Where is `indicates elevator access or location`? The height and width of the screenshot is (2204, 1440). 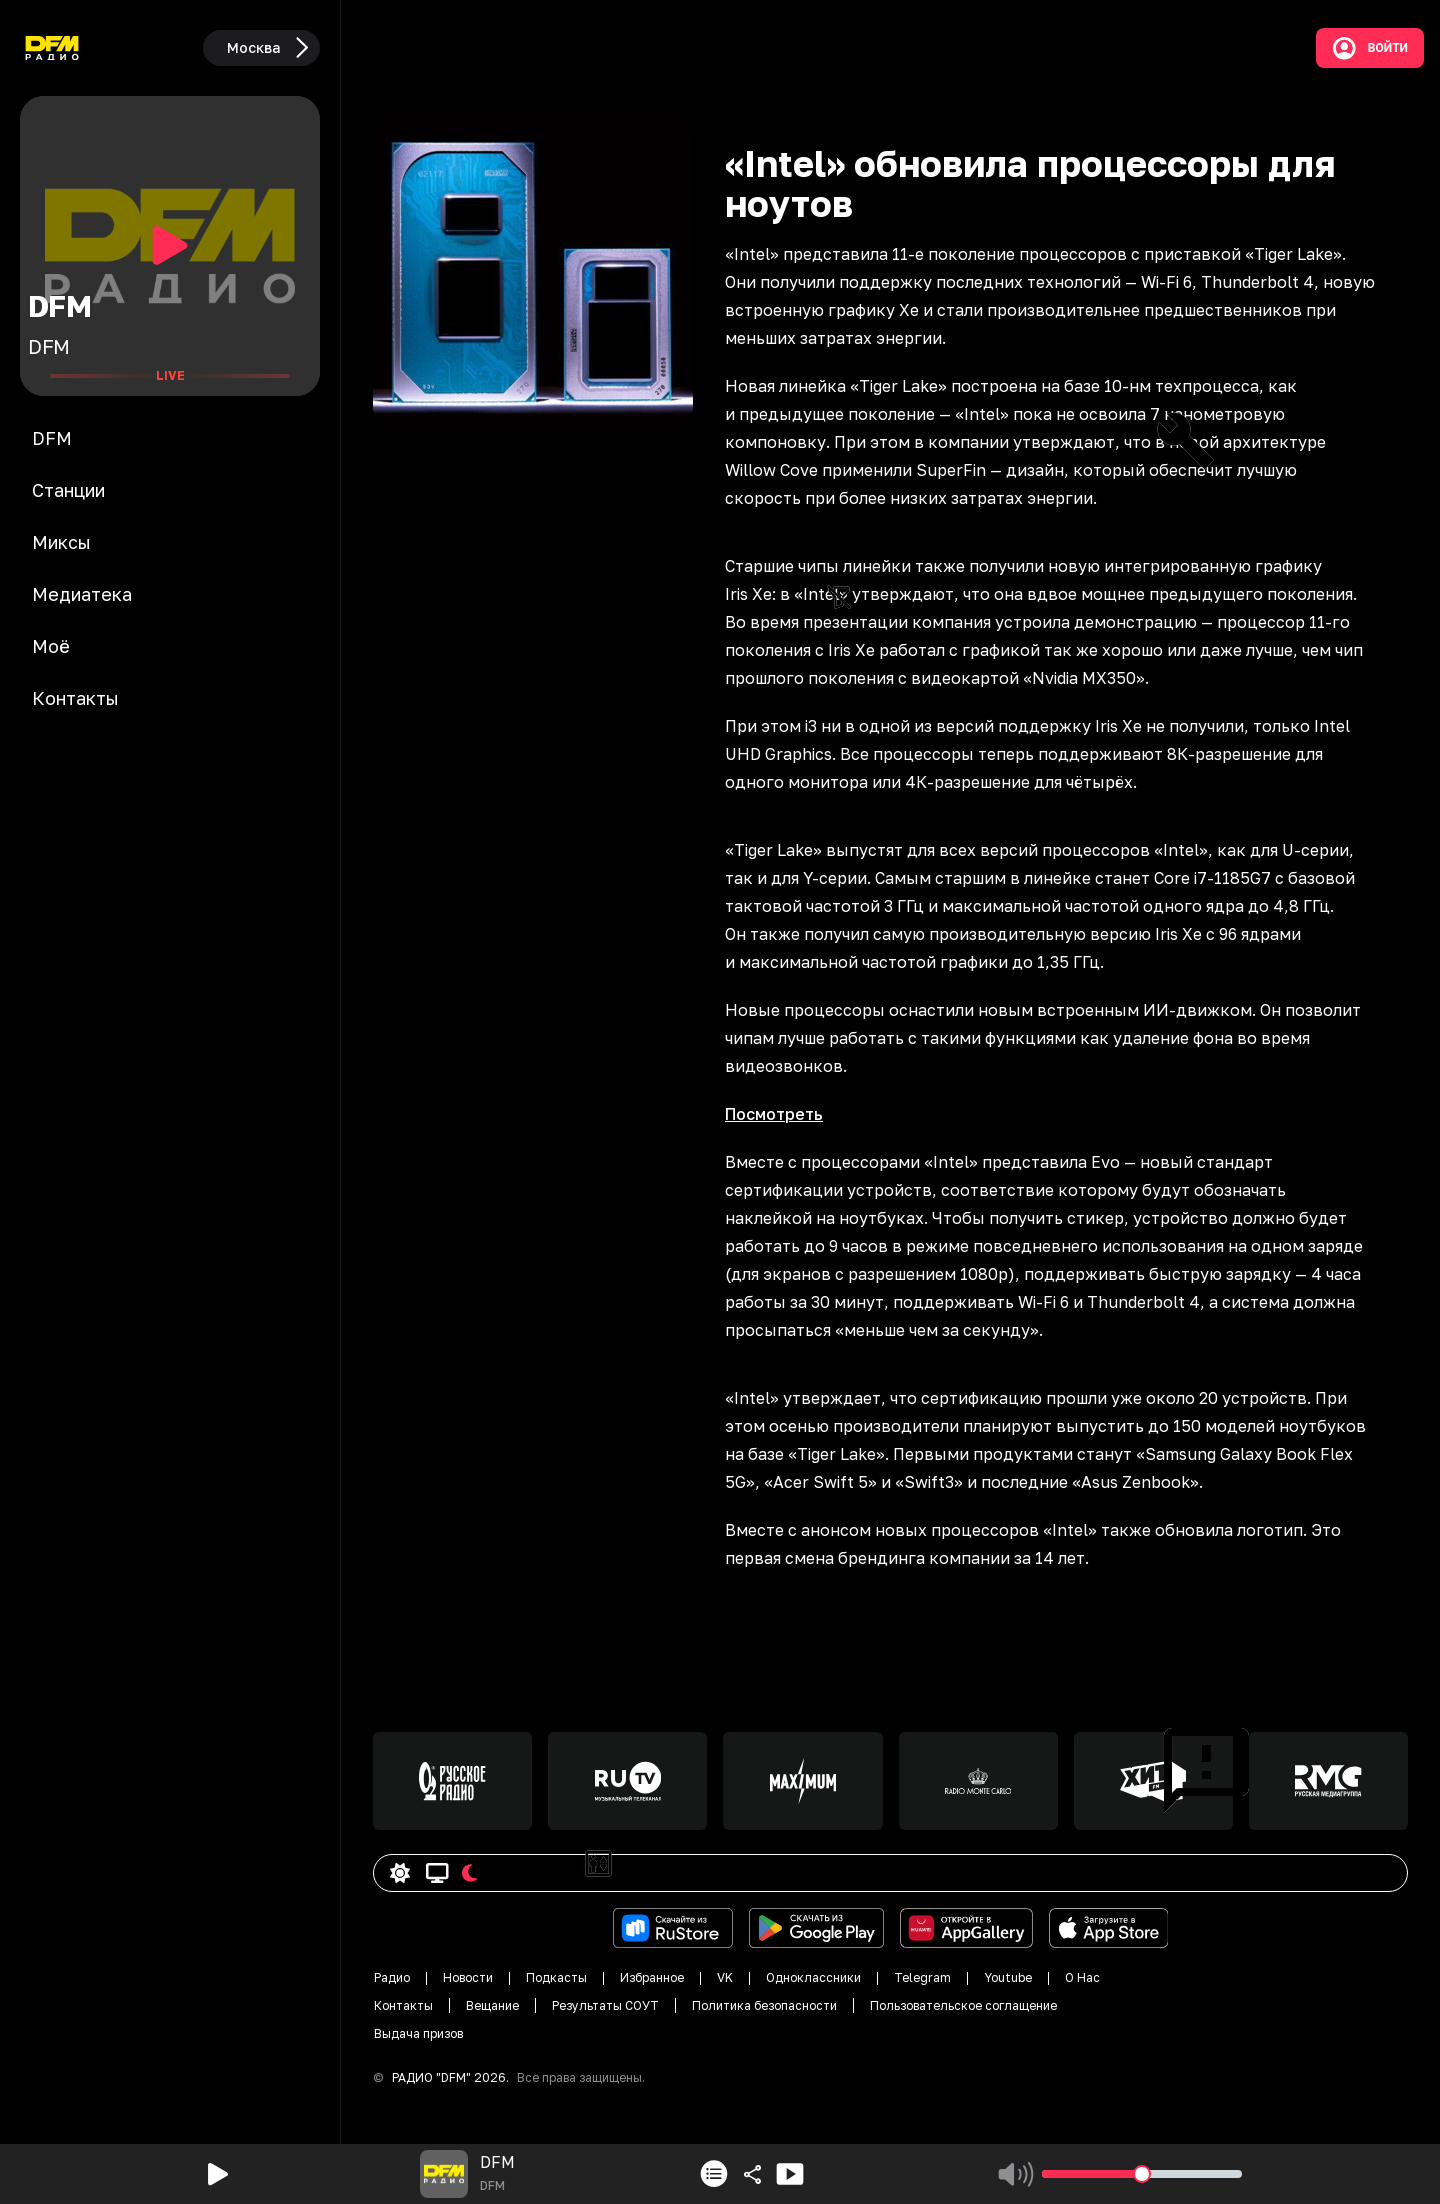
indicates elevator access or location is located at coordinates (598, 1863).